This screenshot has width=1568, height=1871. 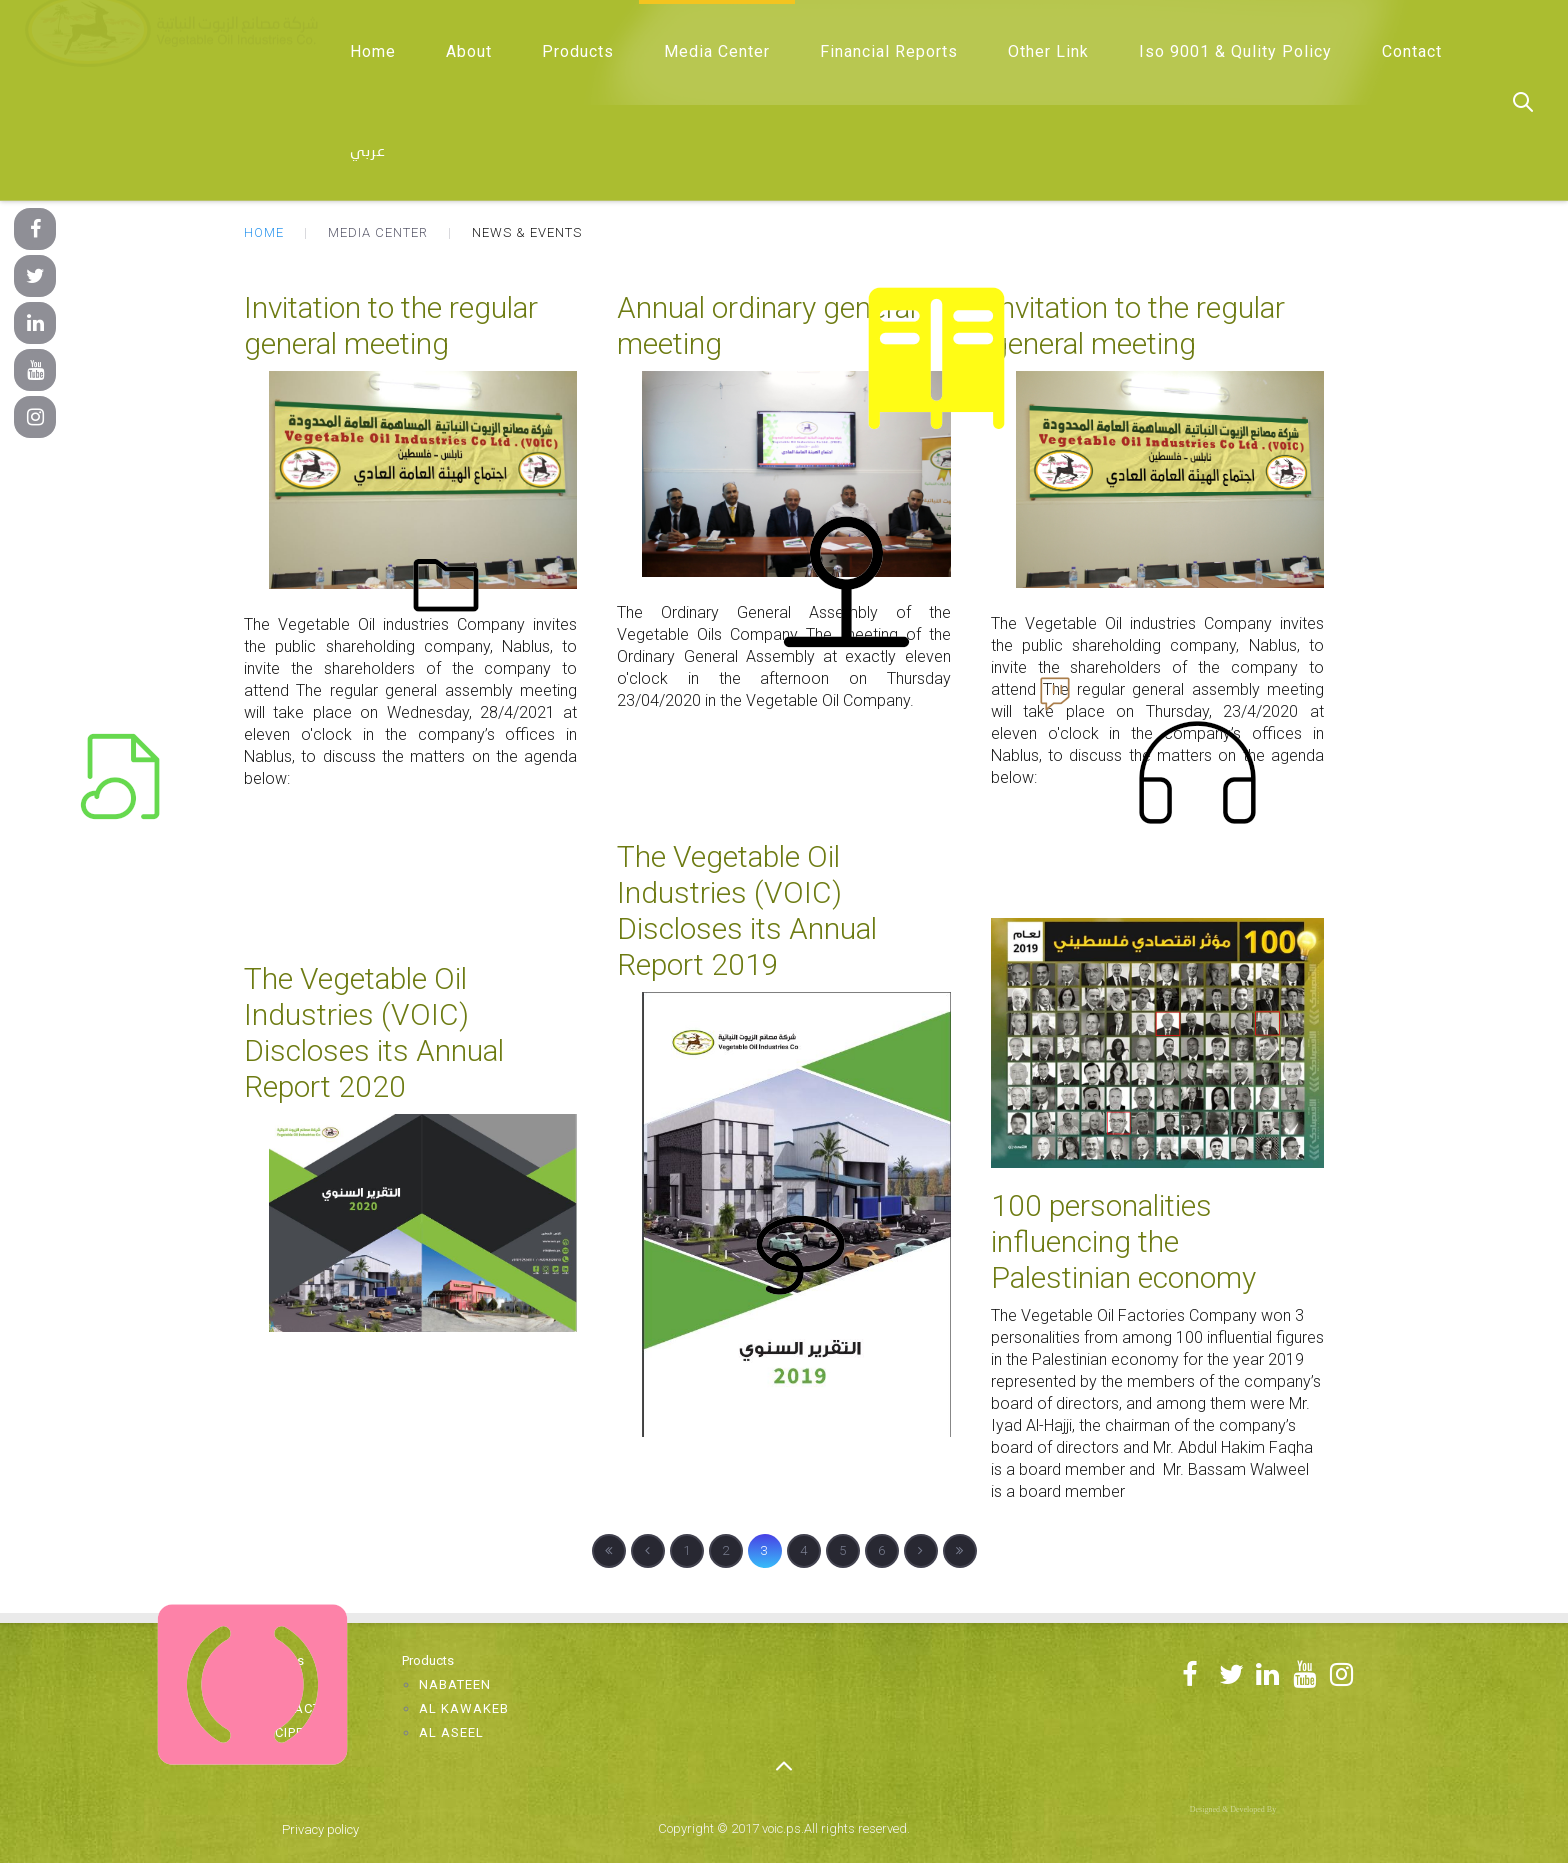 I want to click on select objects using freehand drawing, so click(x=800, y=1250).